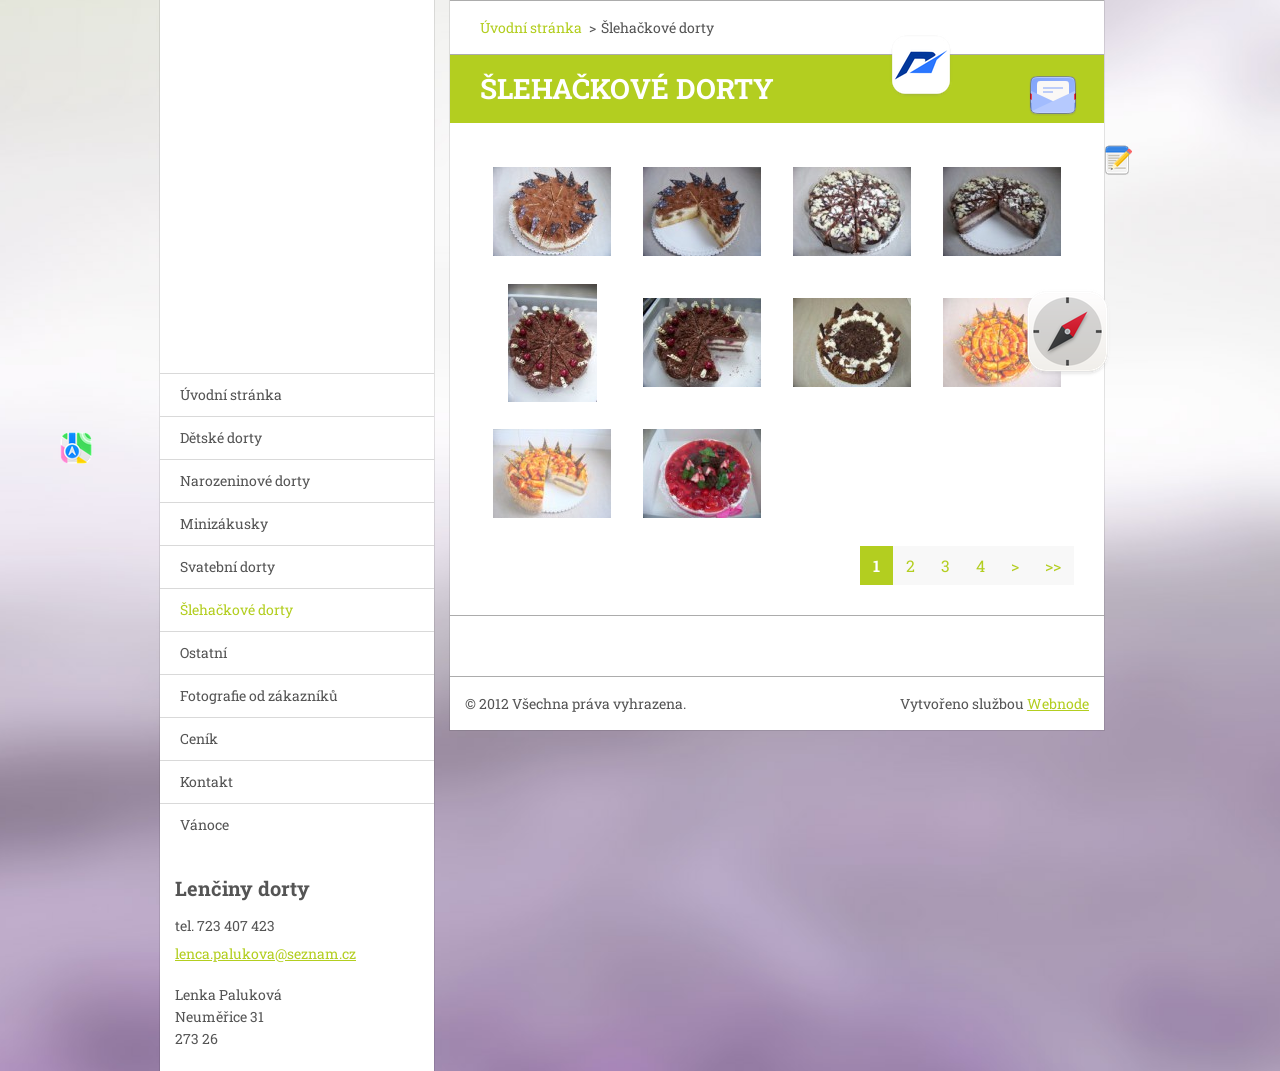 This screenshot has width=1280, height=1071. Describe the element at coordinates (1053, 95) in the screenshot. I see `open email application` at that location.